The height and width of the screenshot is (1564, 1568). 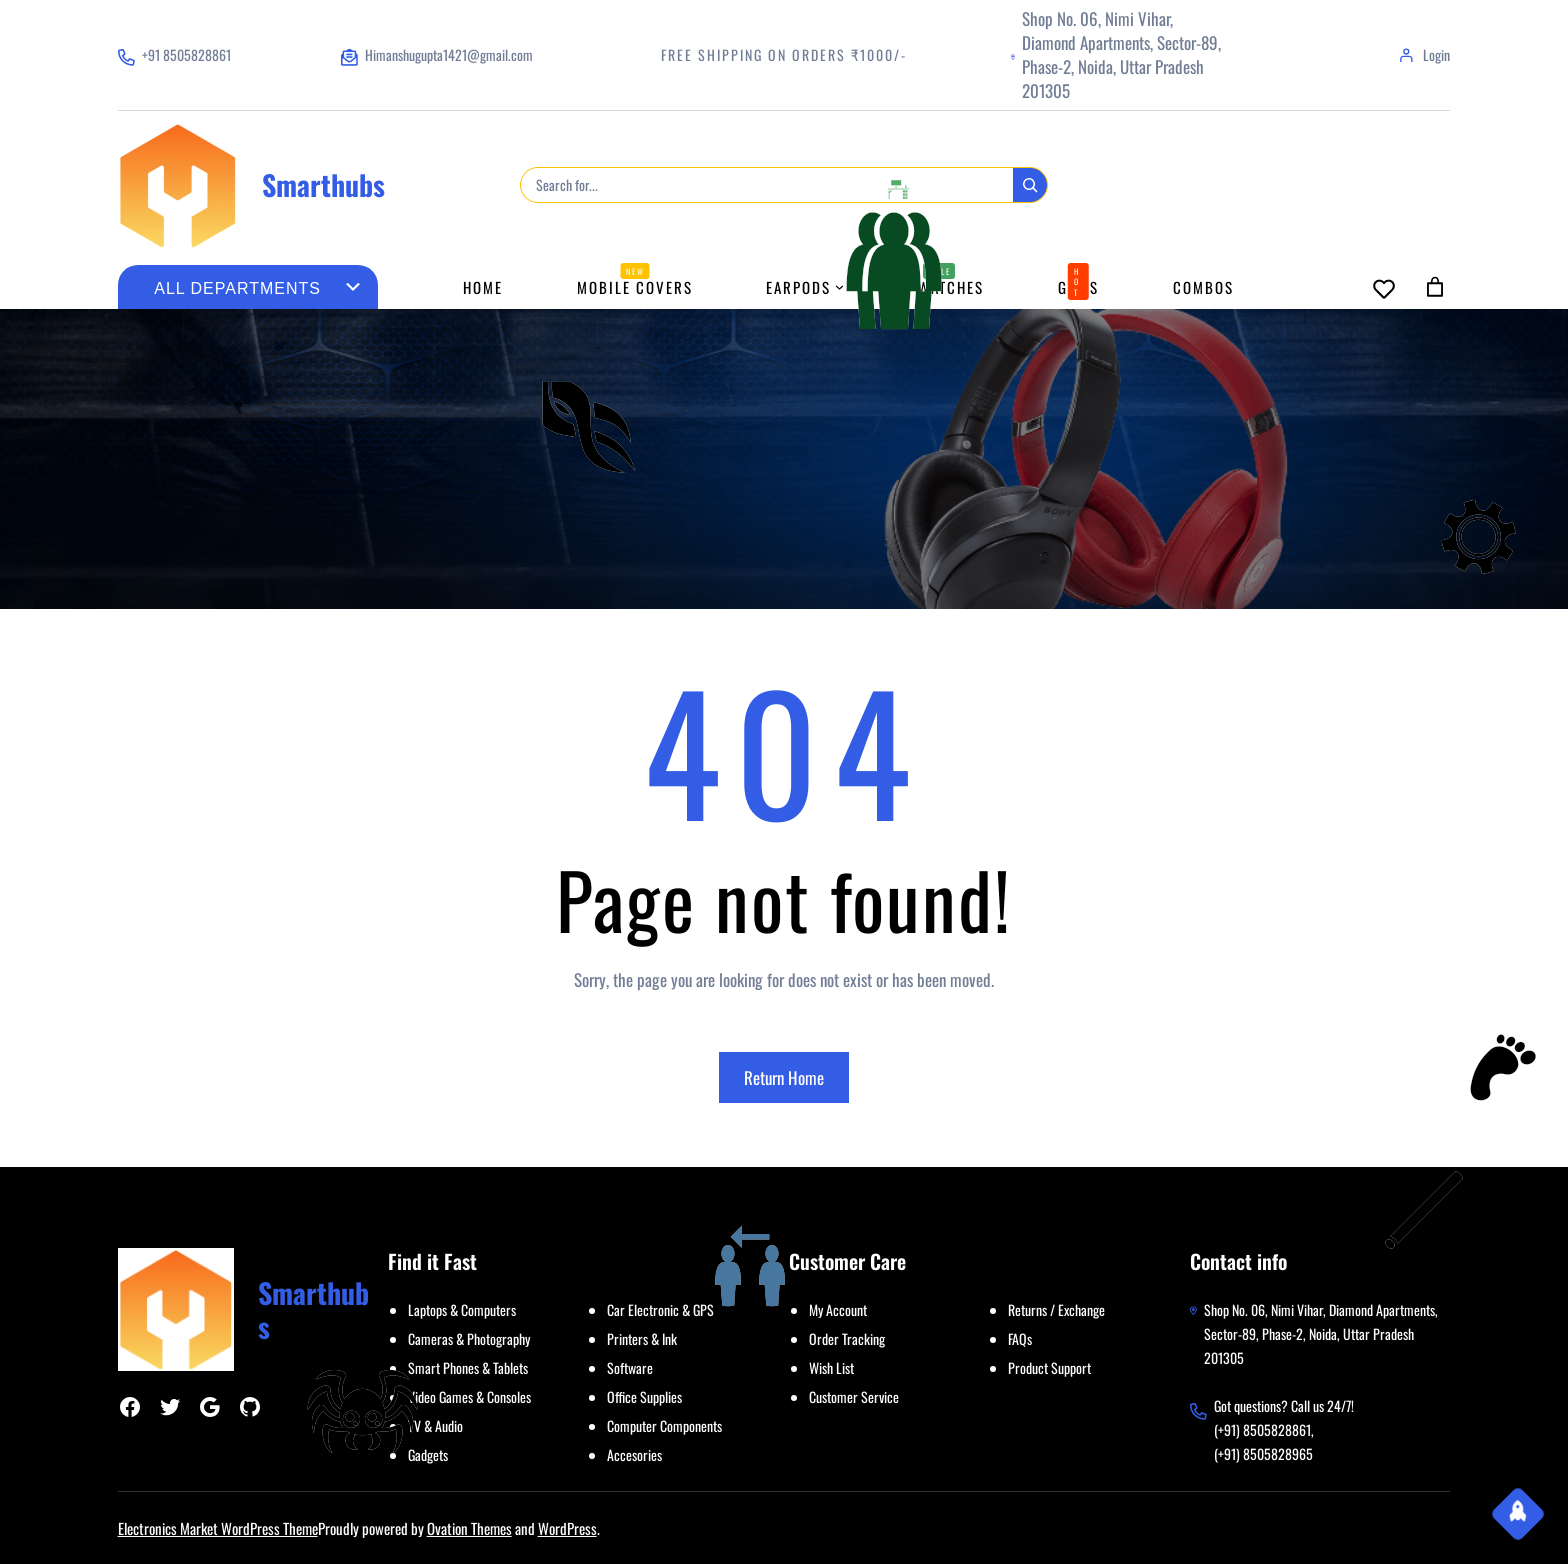 I want to click on track steps or walking activity, so click(x=1502, y=1067).